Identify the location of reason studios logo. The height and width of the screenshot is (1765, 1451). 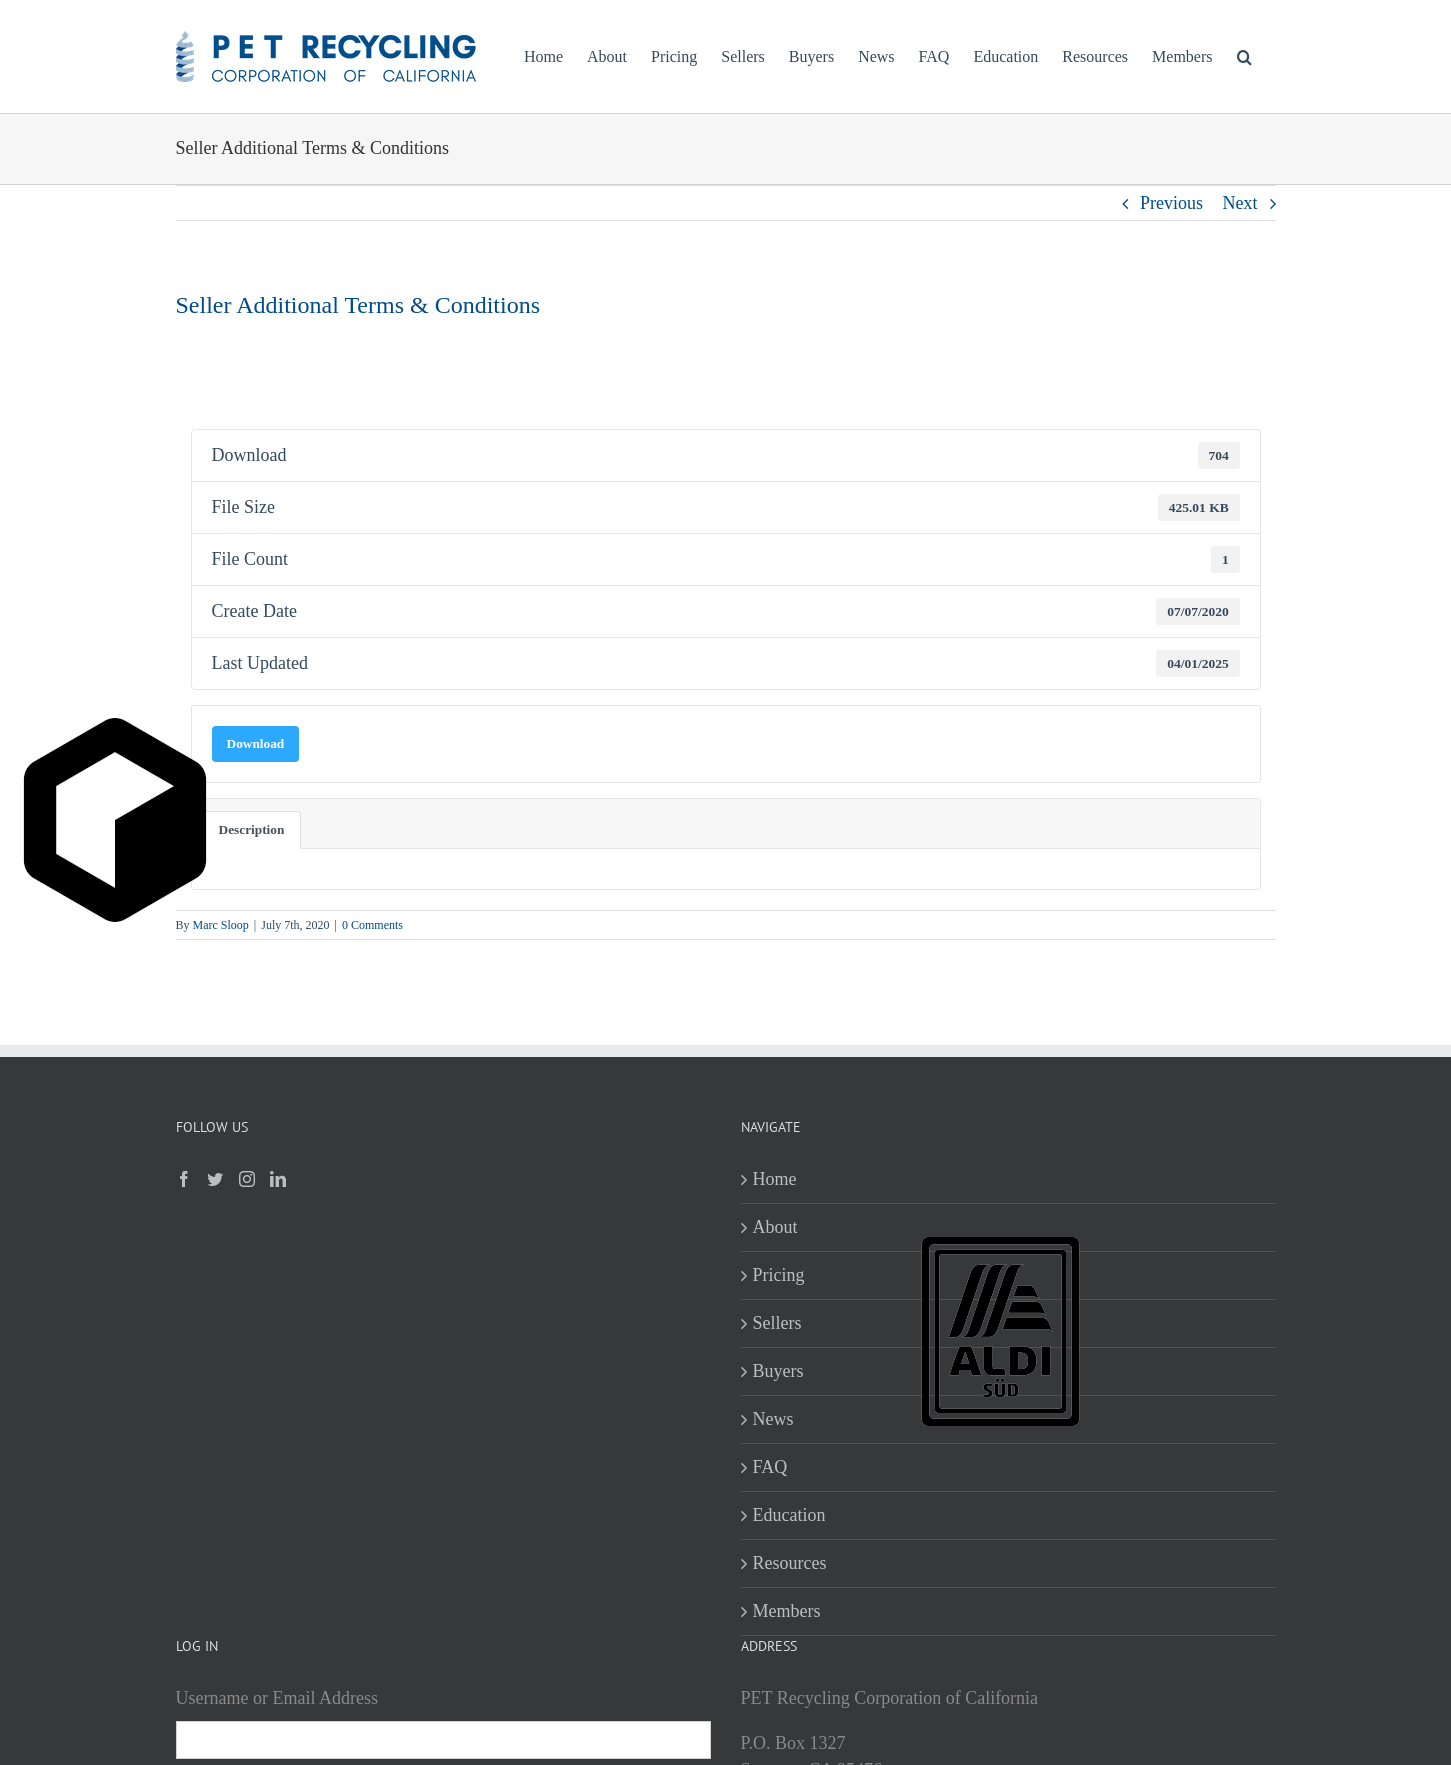
(115, 820).